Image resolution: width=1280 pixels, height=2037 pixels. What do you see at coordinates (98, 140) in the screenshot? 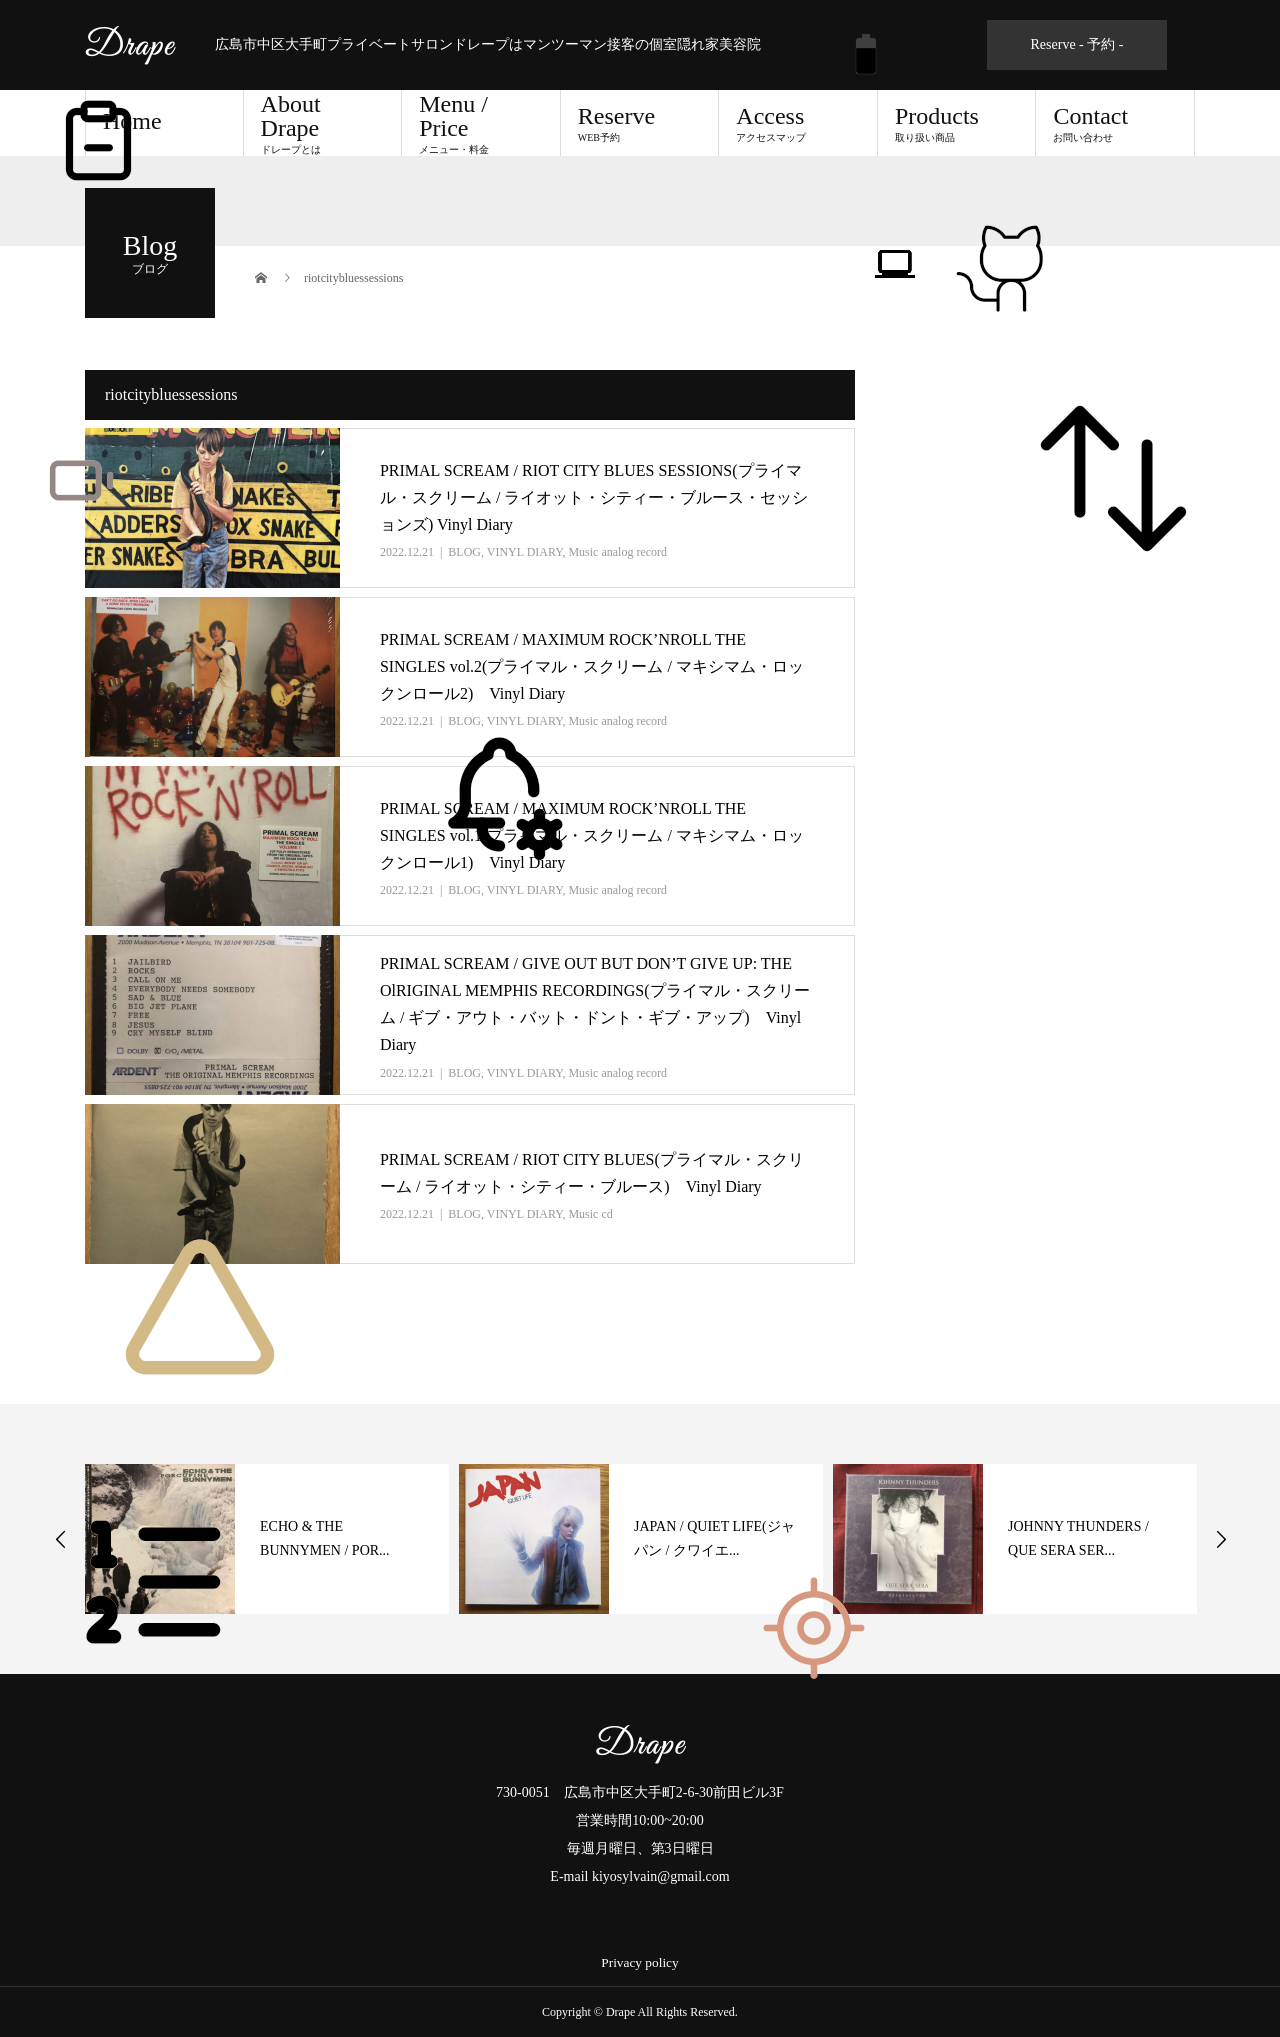
I see `remove an item from the clipboard` at bounding box center [98, 140].